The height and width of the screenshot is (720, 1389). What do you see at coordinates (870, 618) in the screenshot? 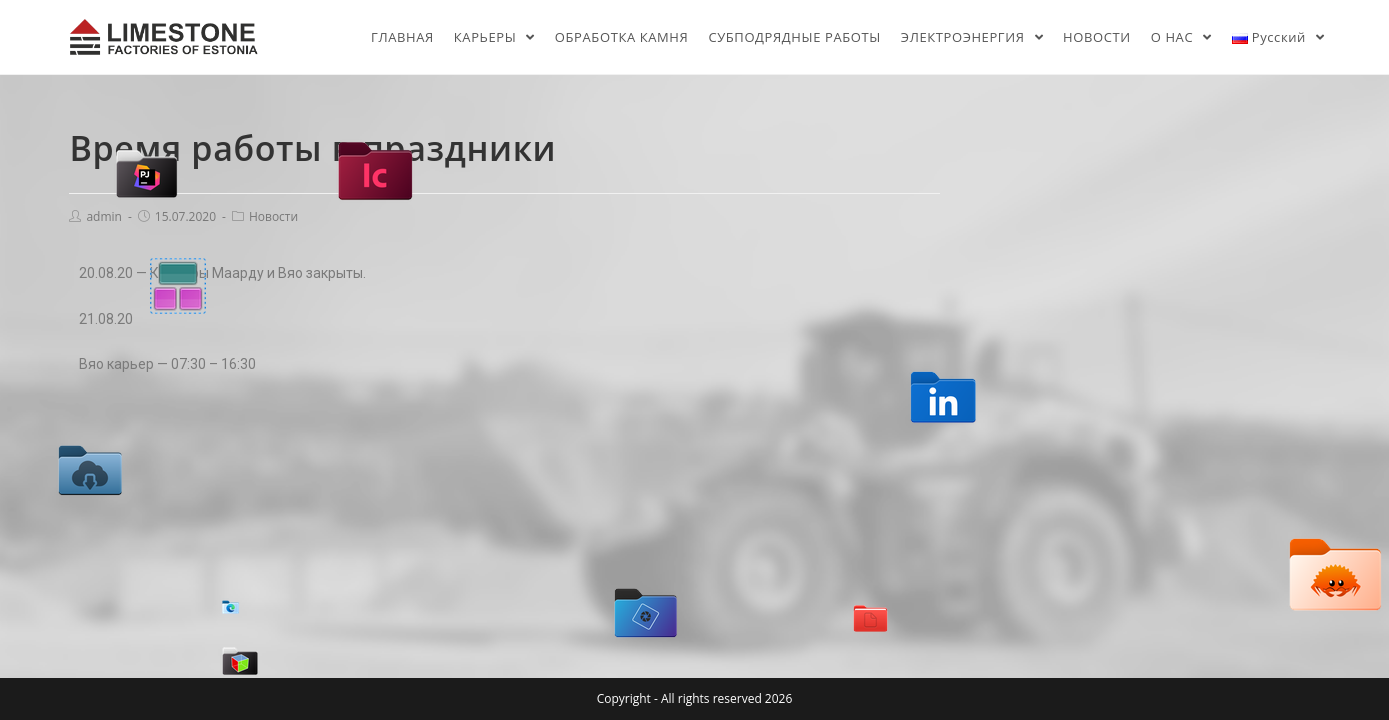
I see `open your documents folder` at bounding box center [870, 618].